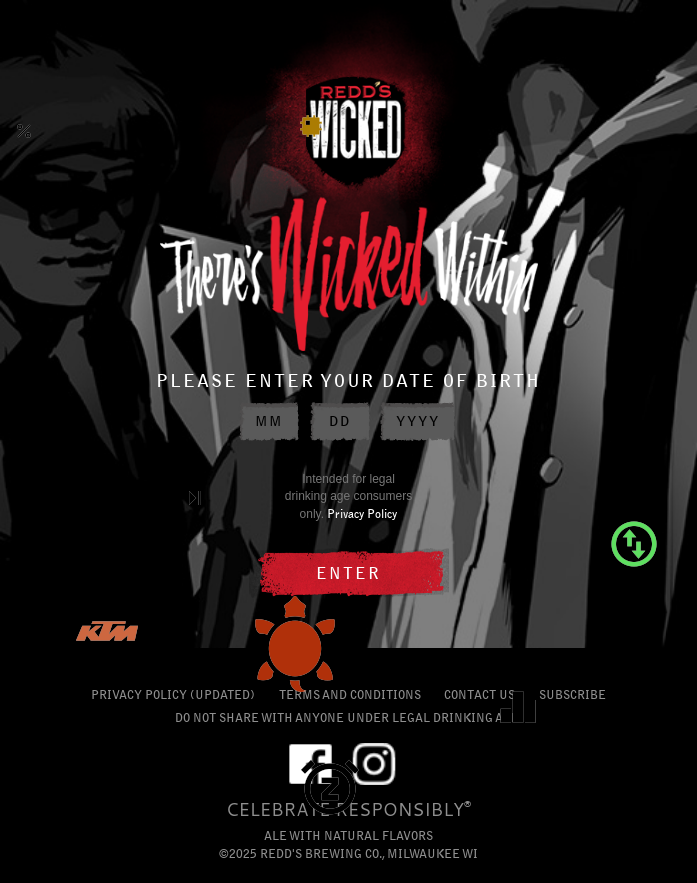 The image size is (697, 883). I want to click on snooze an active alarm, so click(330, 786).